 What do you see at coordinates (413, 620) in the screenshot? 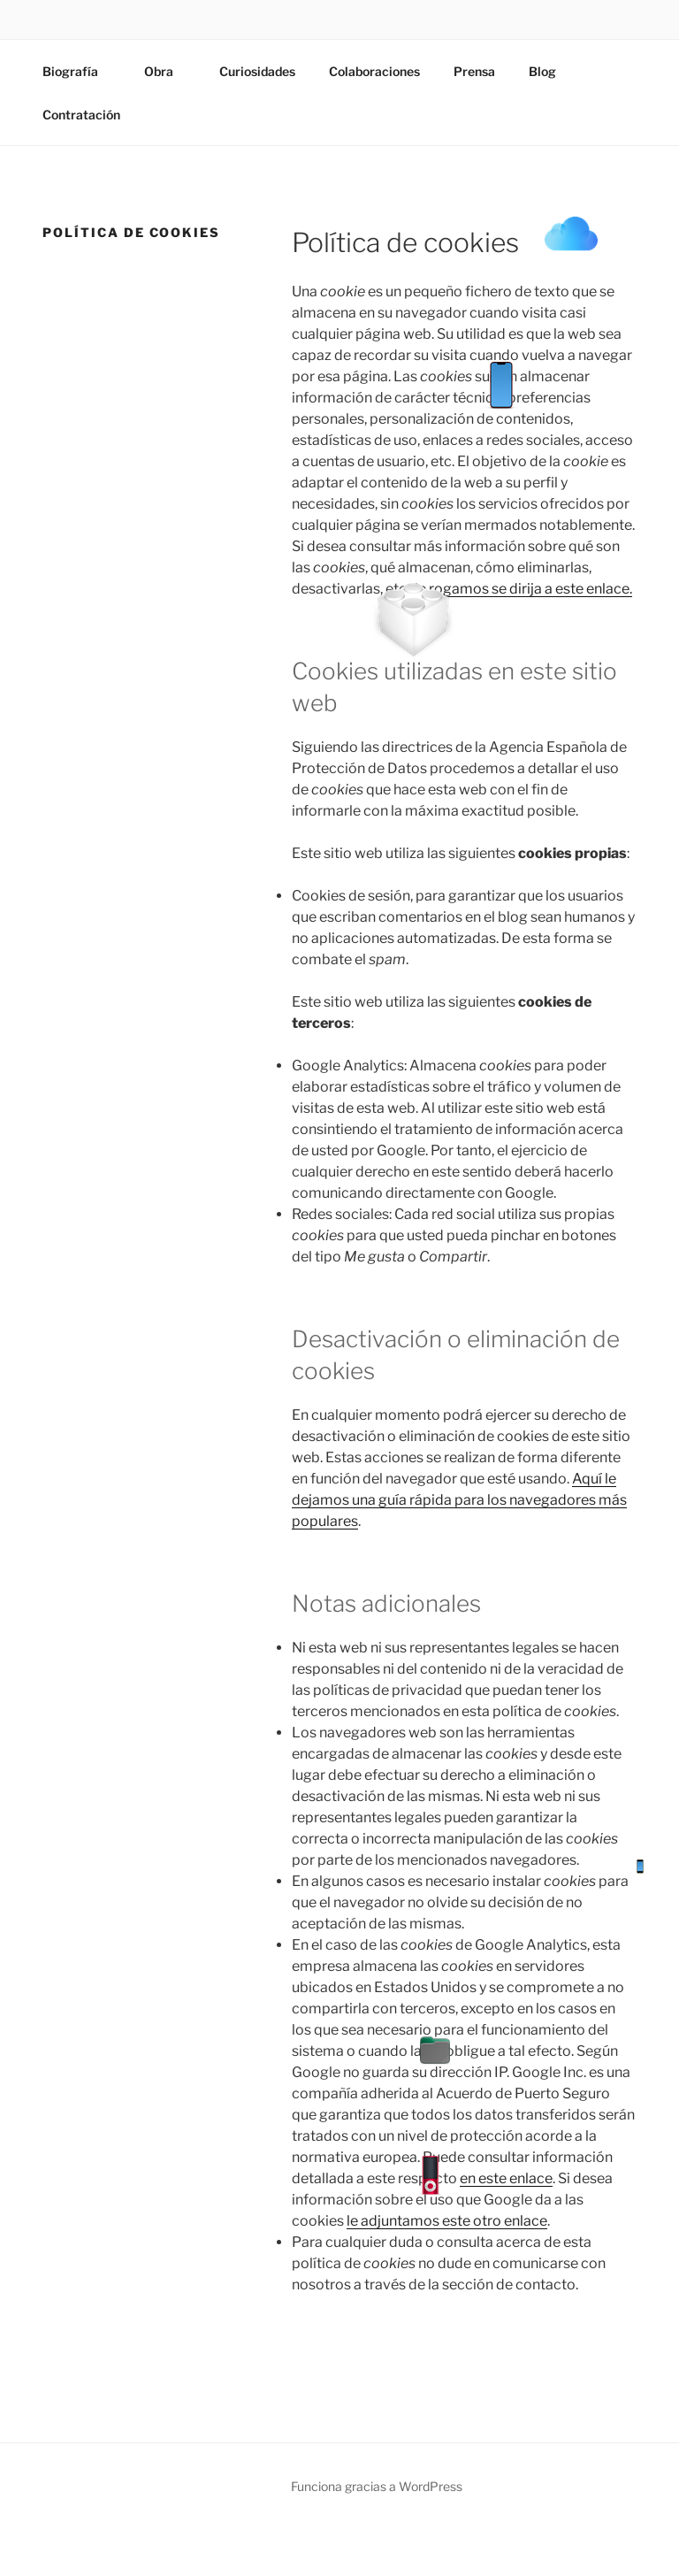
I see `a quicklook plugin or generator component` at bounding box center [413, 620].